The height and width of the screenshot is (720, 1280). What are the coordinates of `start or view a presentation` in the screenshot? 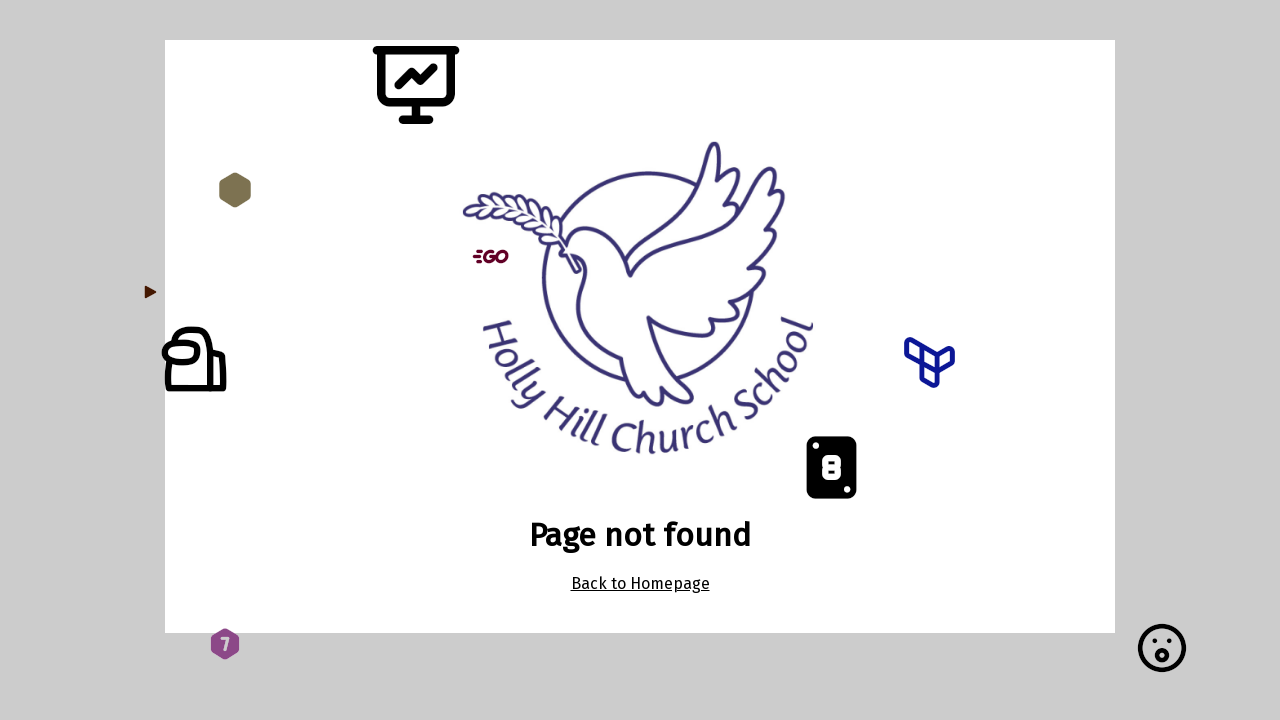 It's located at (416, 85).